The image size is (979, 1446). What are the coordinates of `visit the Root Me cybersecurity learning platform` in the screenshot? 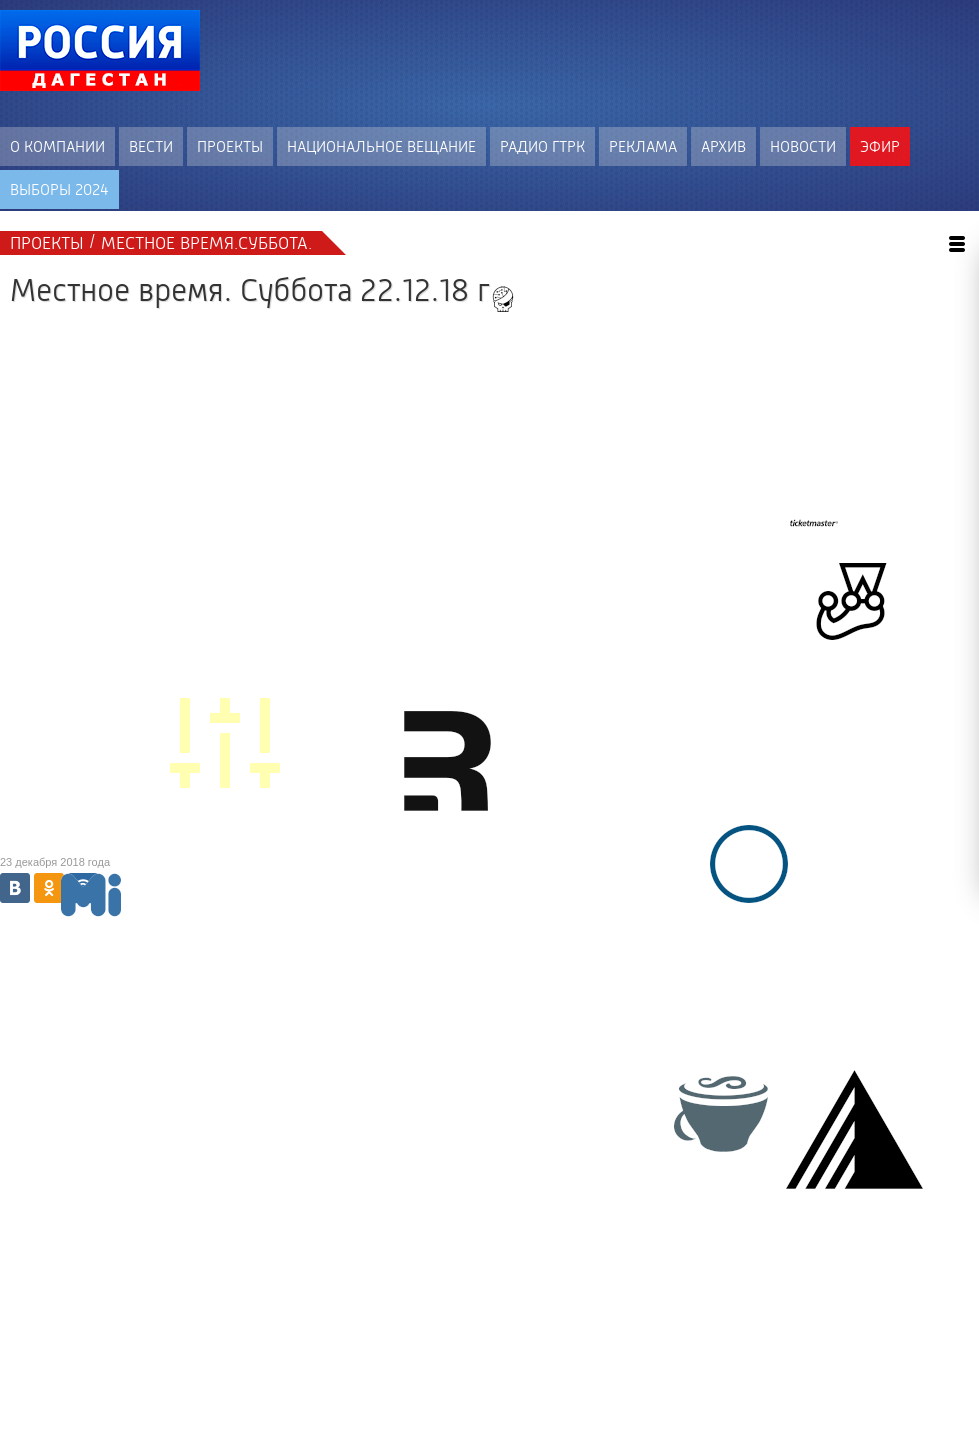 It's located at (503, 299).